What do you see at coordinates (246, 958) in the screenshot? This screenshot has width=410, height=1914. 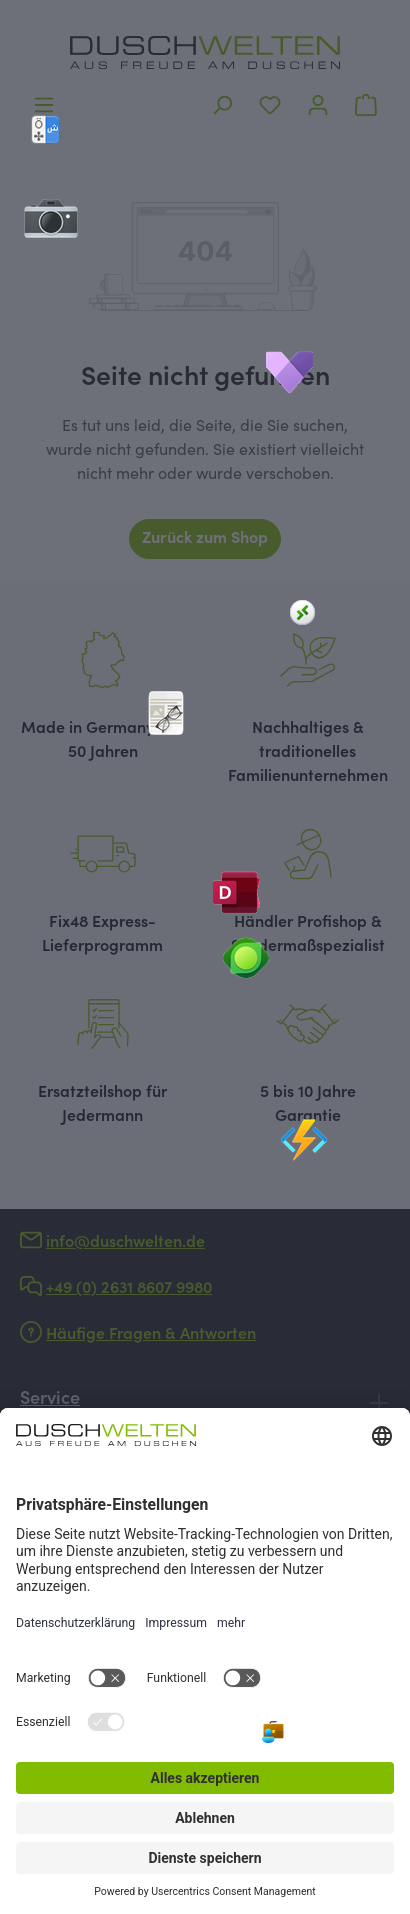 I see `open the recommendations app` at bounding box center [246, 958].